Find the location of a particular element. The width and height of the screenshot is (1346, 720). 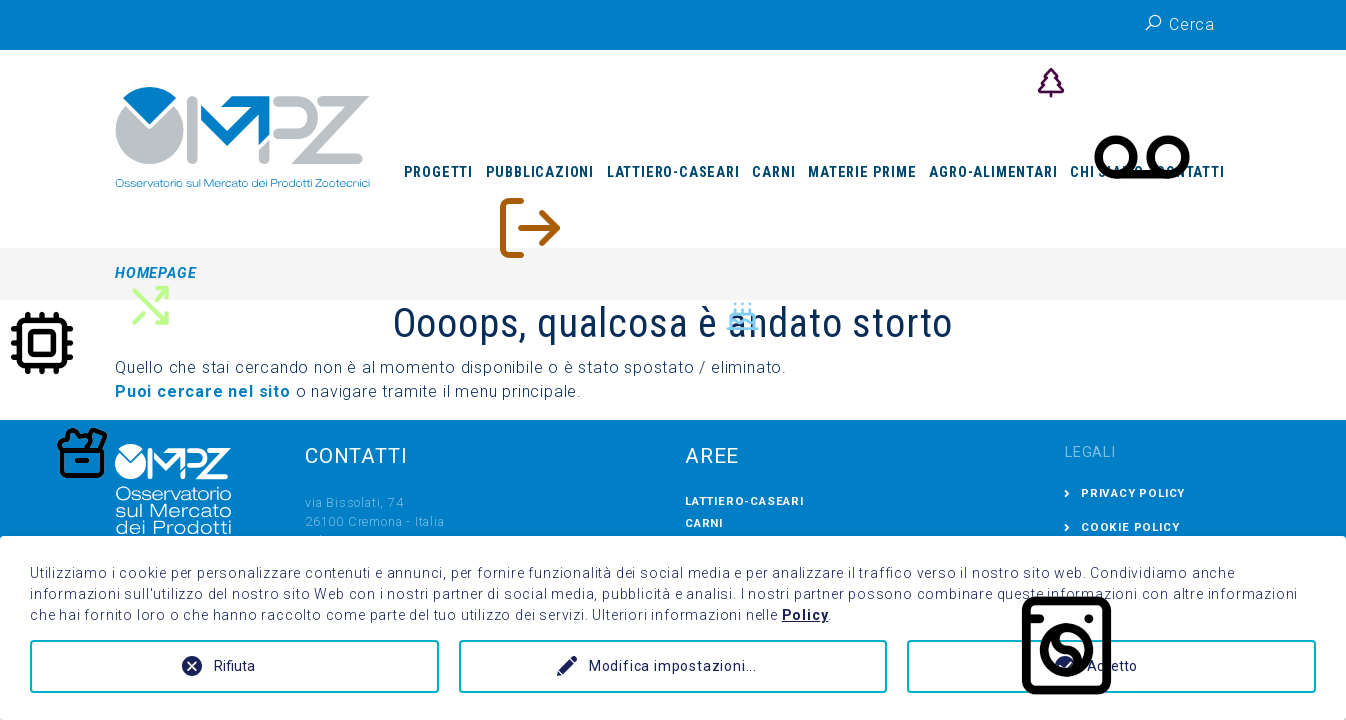

indicates a birthday or celebration is located at coordinates (742, 315).